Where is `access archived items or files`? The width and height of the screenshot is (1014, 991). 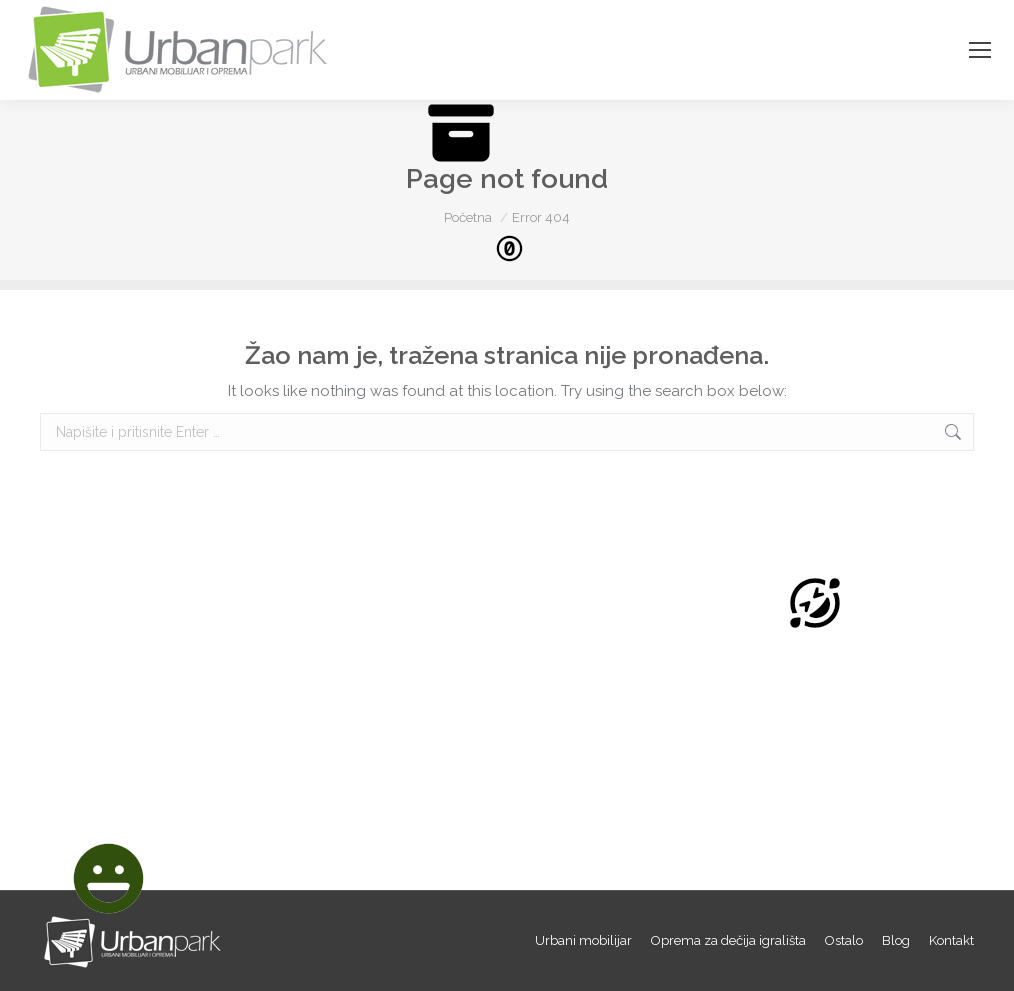 access archived items or files is located at coordinates (461, 133).